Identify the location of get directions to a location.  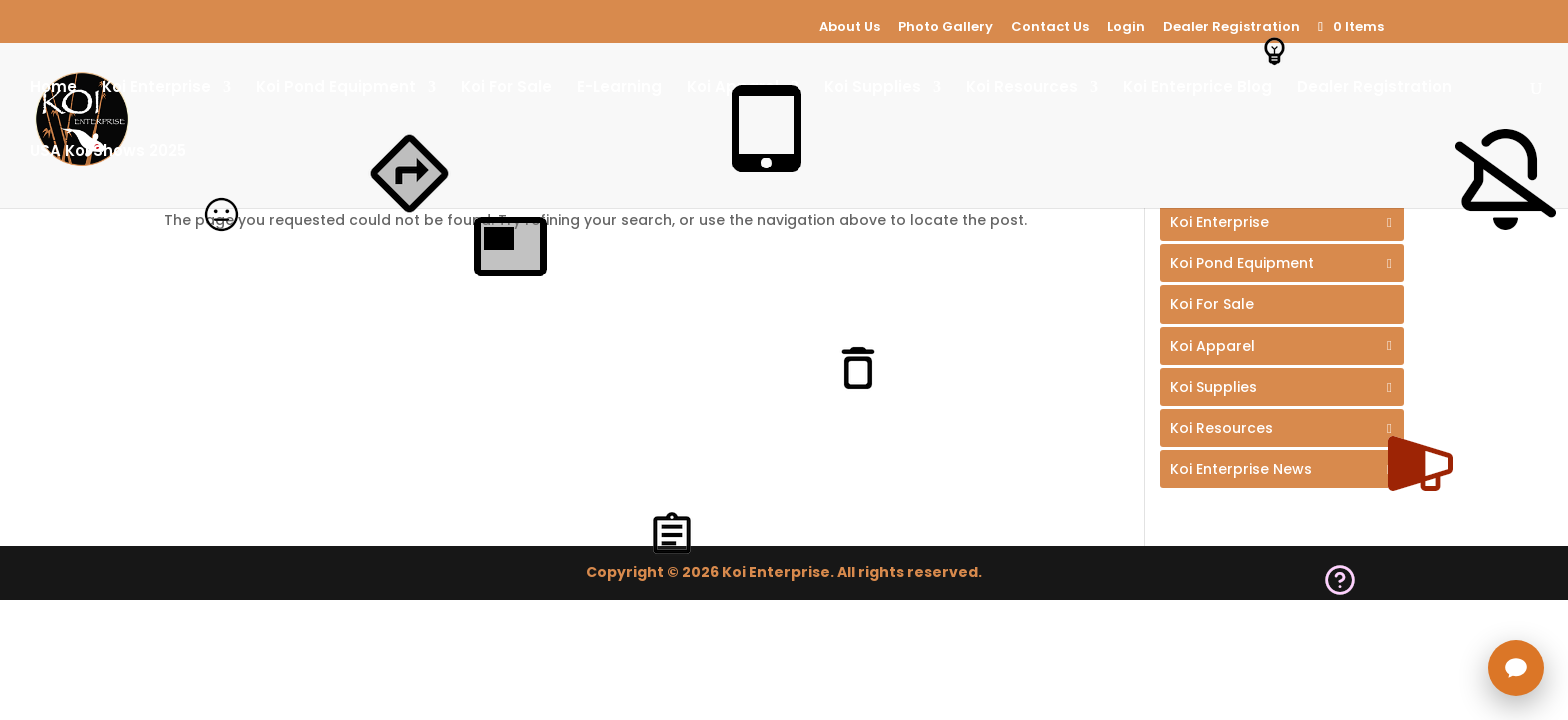
(409, 173).